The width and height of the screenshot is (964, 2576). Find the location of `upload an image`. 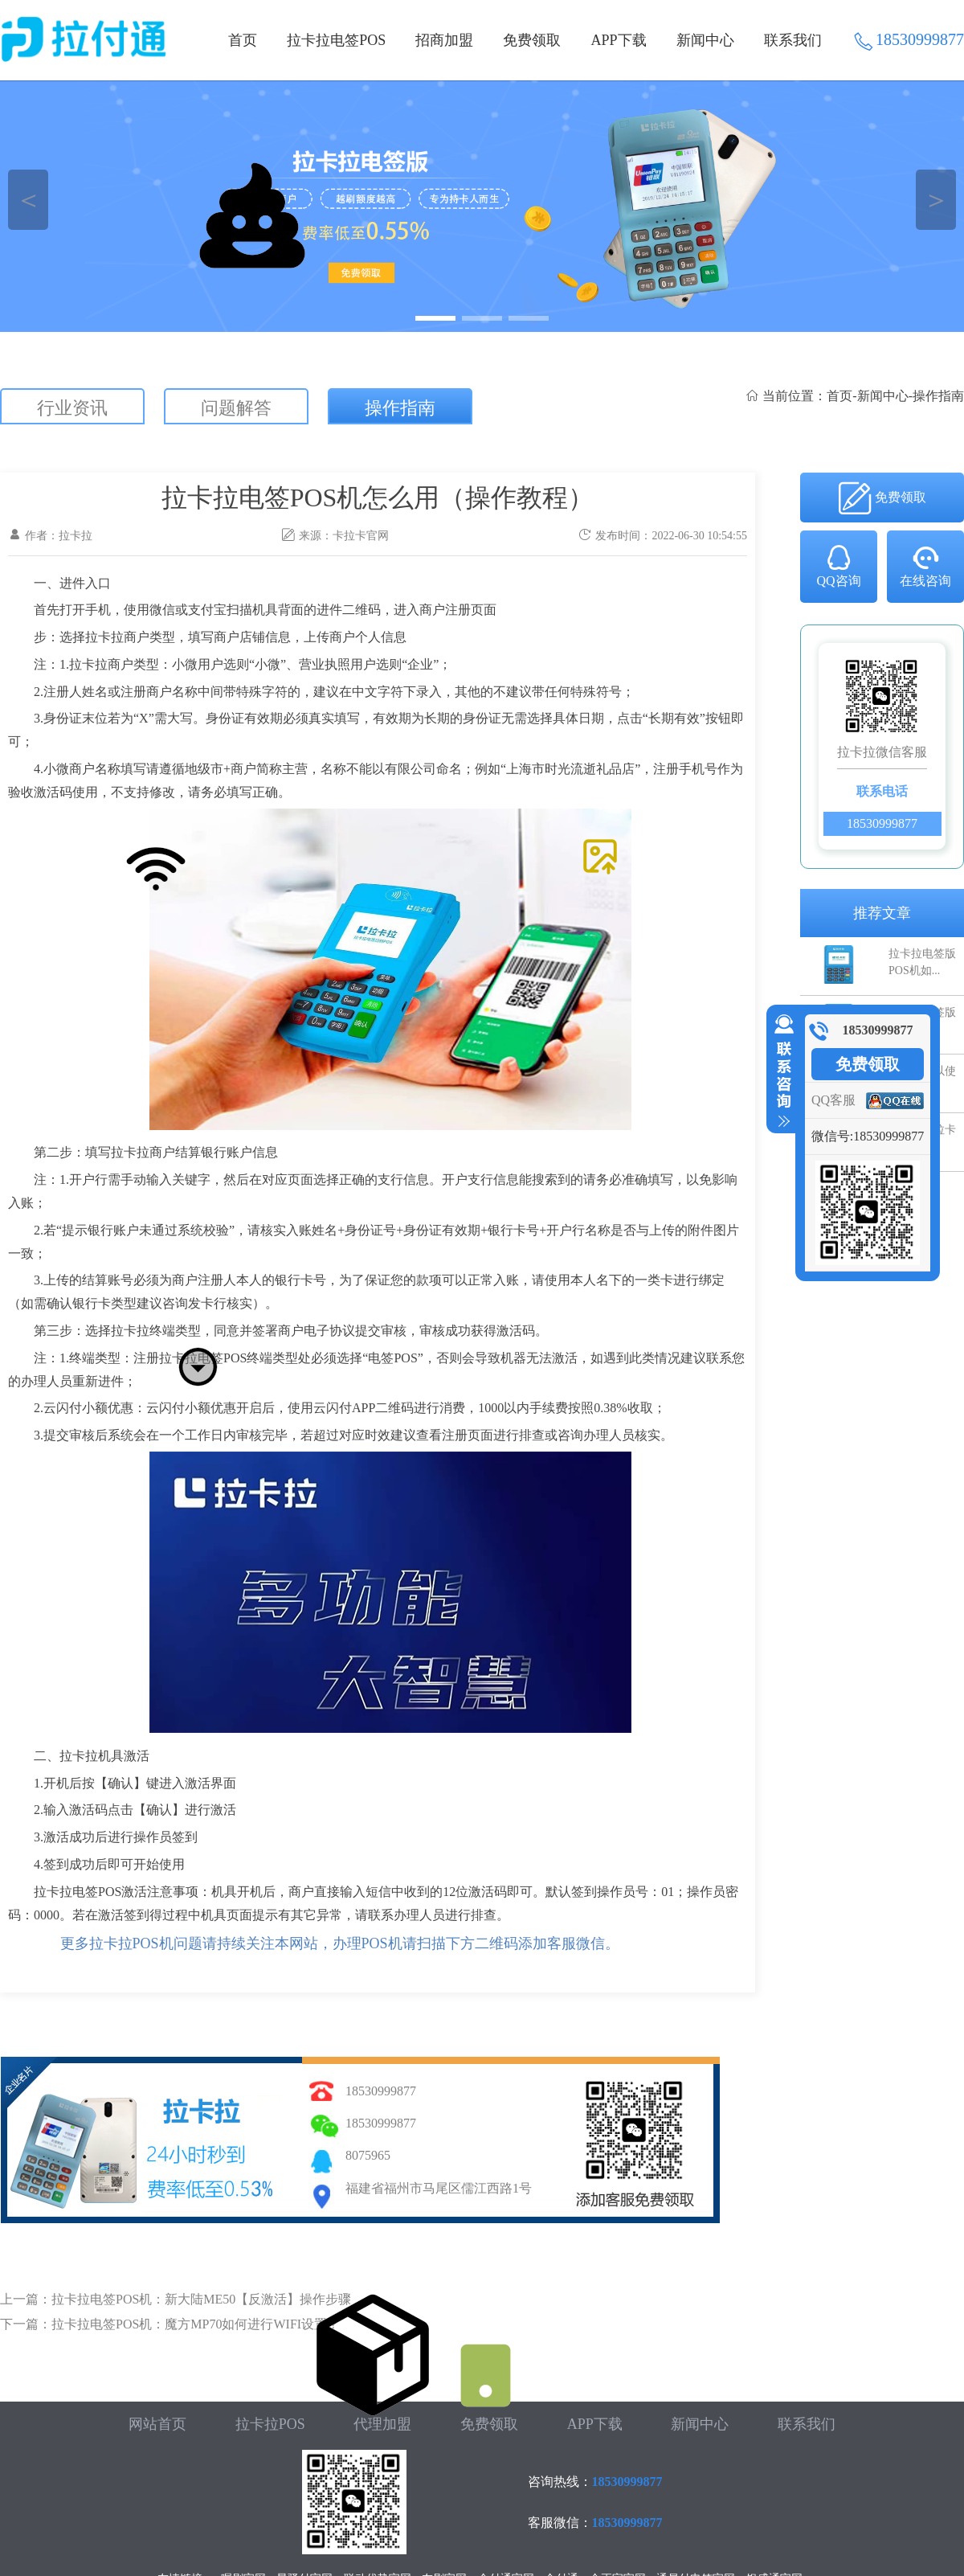

upload an image is located at coordinates (600, 856).